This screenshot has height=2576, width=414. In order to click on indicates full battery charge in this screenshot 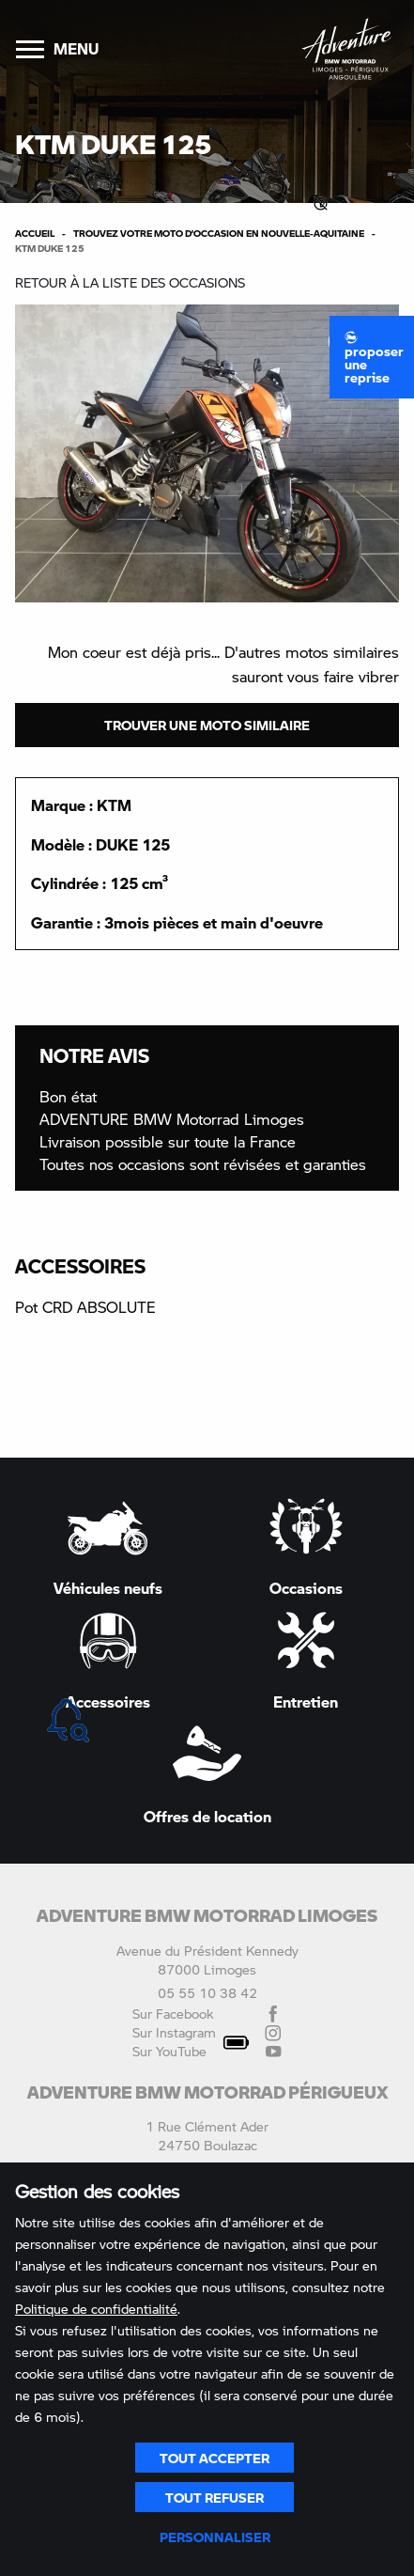, I will do `click(236, 2041)`.